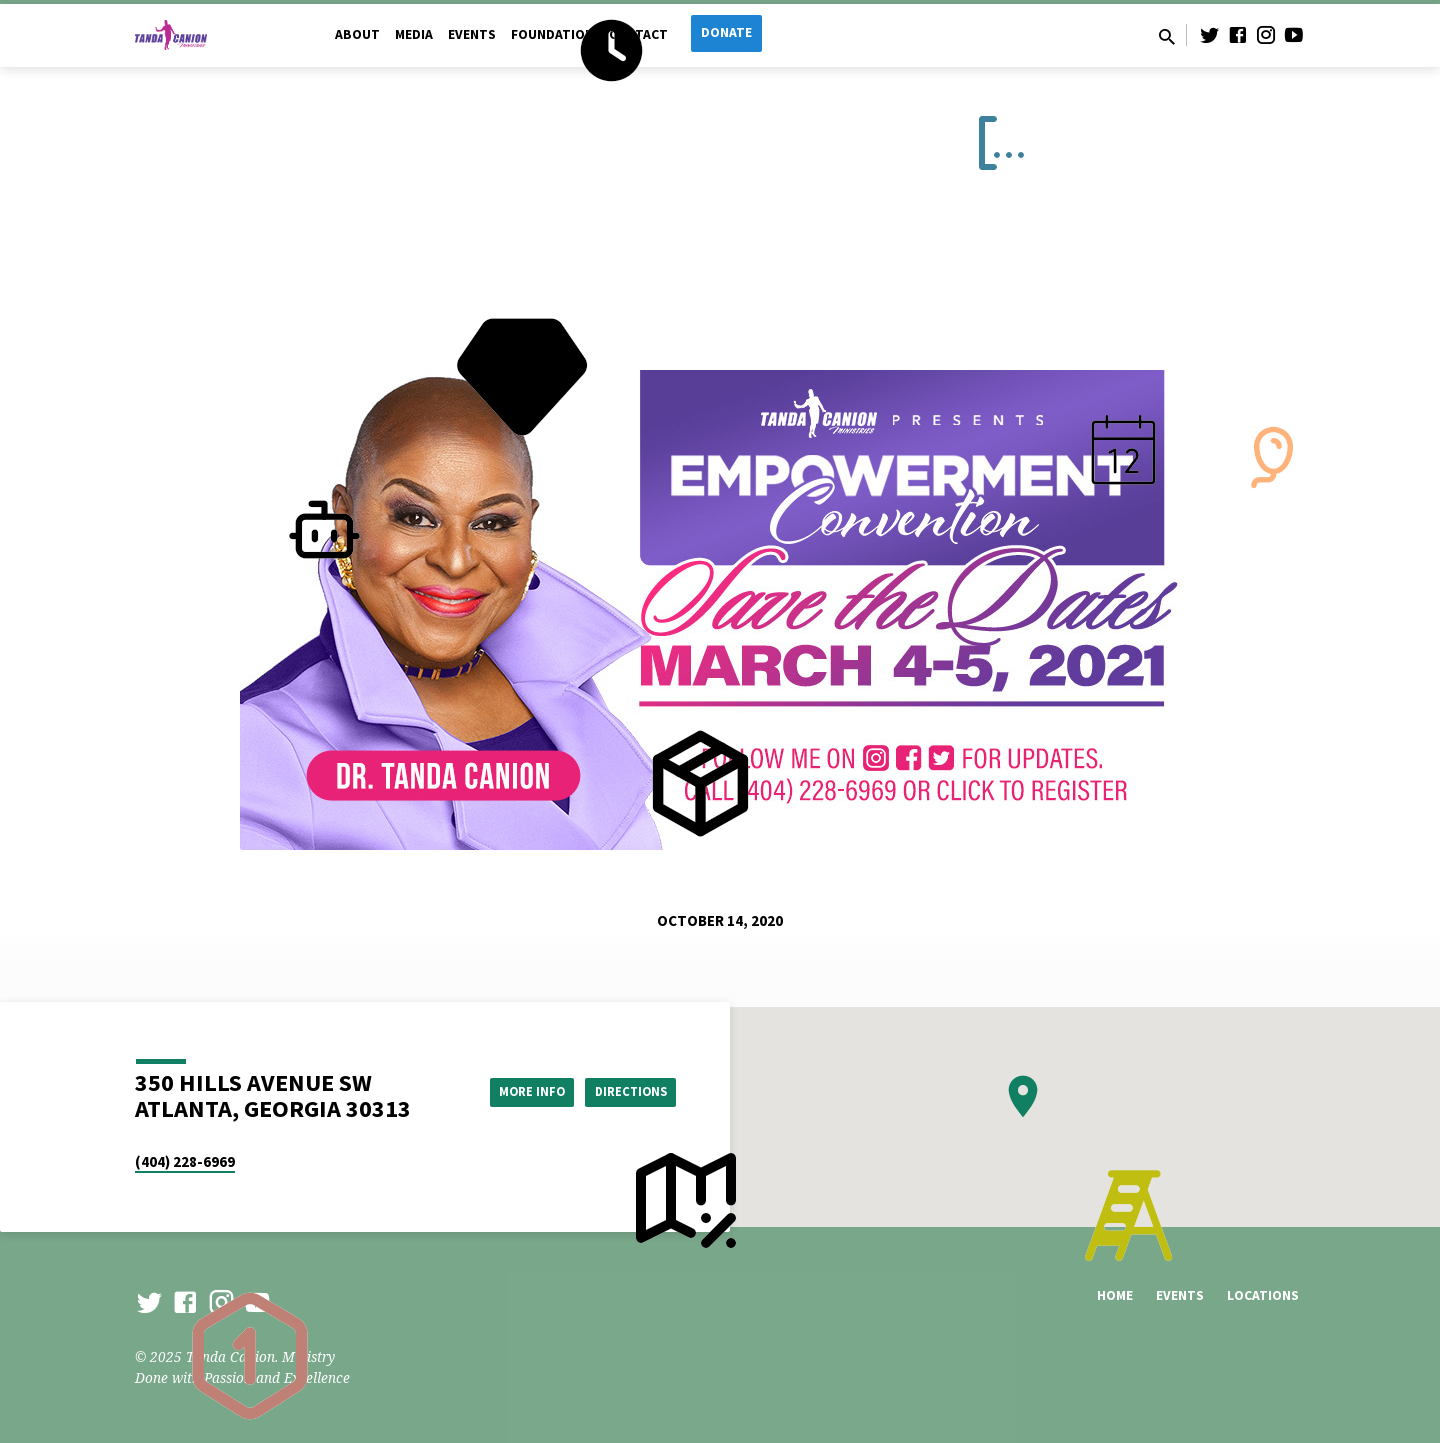  I want to click on view deals and discounts nearby, so click(686, 1198).